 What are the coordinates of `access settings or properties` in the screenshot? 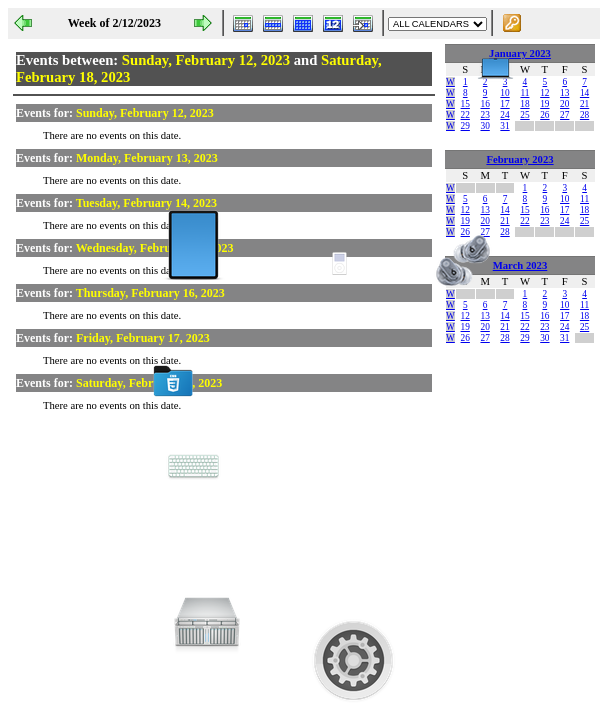 It's located at (353, 660).